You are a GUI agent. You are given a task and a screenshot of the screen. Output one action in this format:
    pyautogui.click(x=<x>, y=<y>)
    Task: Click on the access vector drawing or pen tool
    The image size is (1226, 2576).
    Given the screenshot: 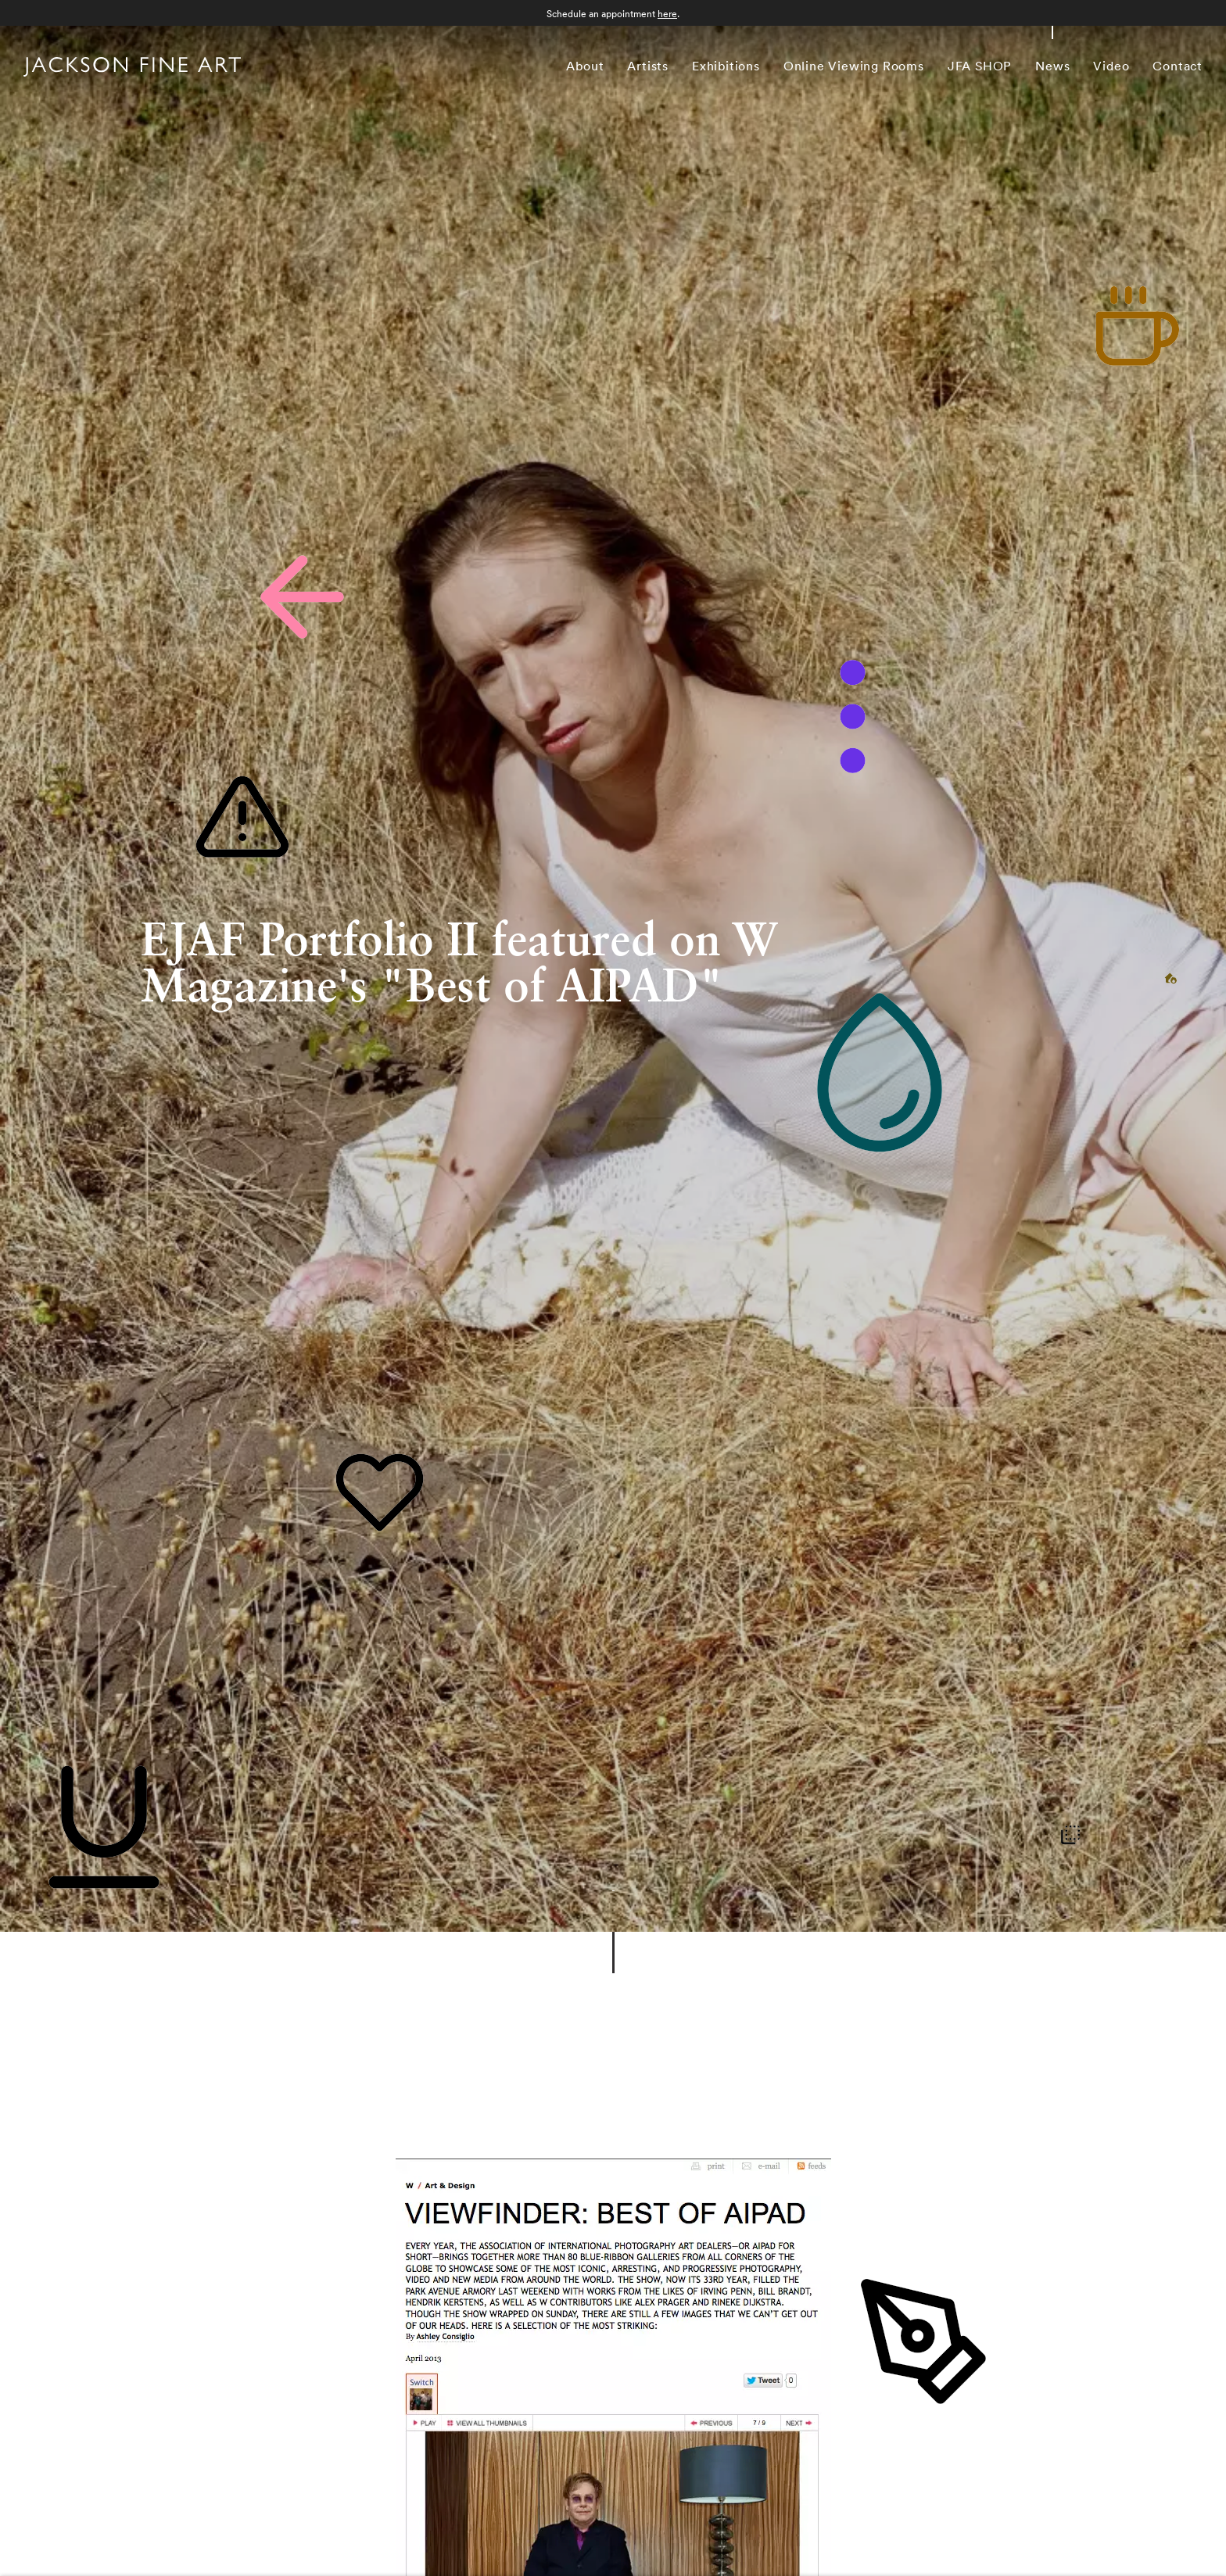 What is the action you would take?
    pyautogui.click(x=923, y=2341)
    